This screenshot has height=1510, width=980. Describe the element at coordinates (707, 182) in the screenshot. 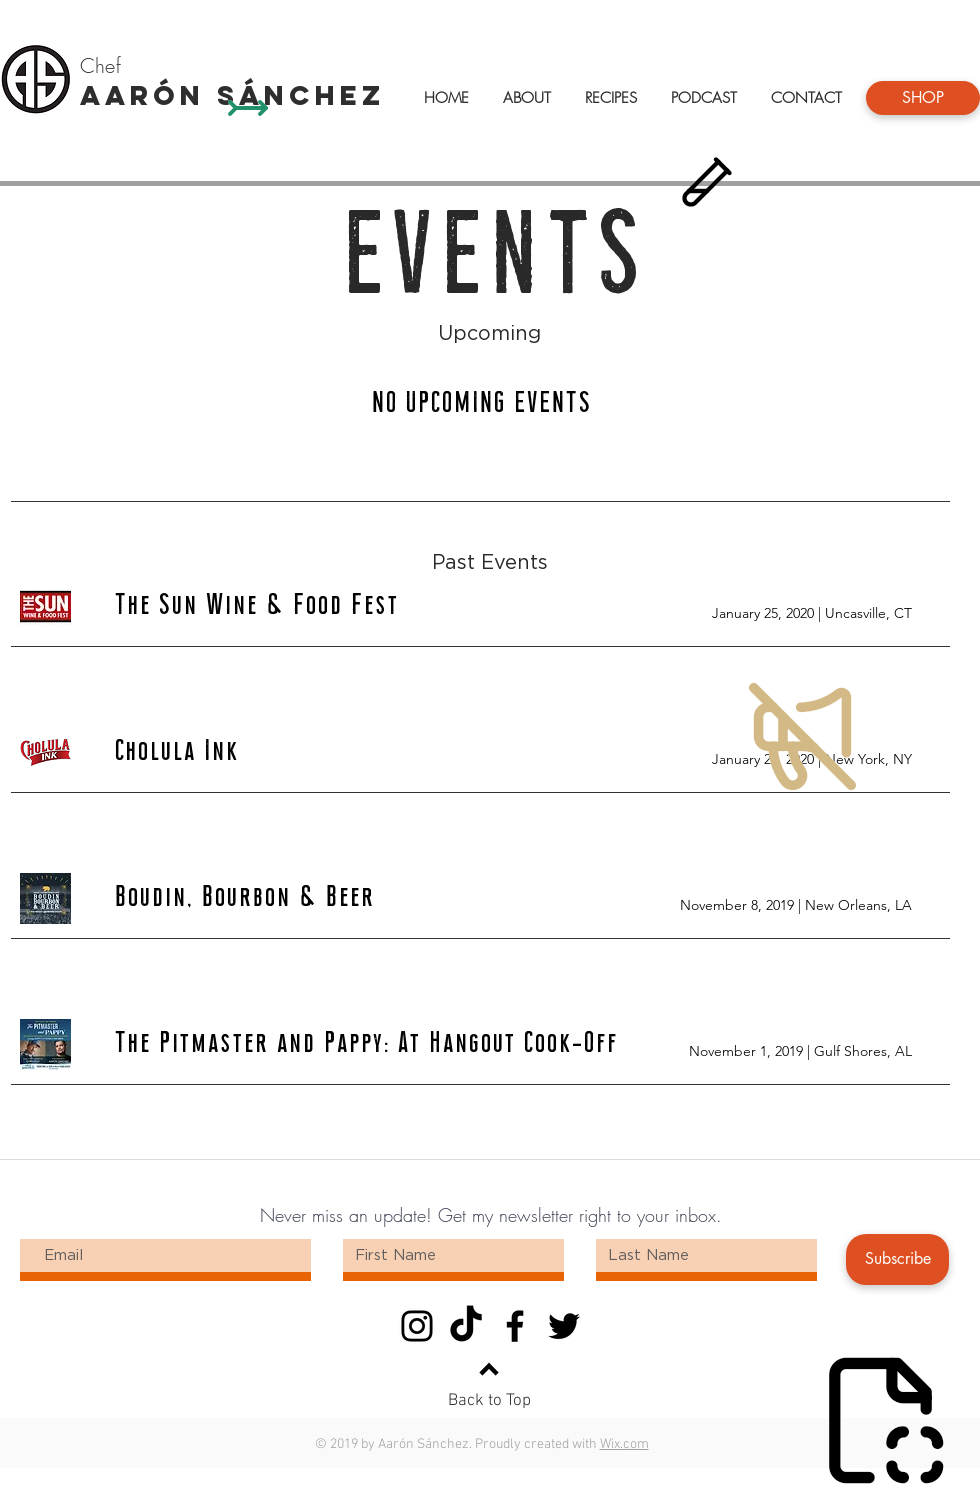

I see `access lab or experimental features` at that location.